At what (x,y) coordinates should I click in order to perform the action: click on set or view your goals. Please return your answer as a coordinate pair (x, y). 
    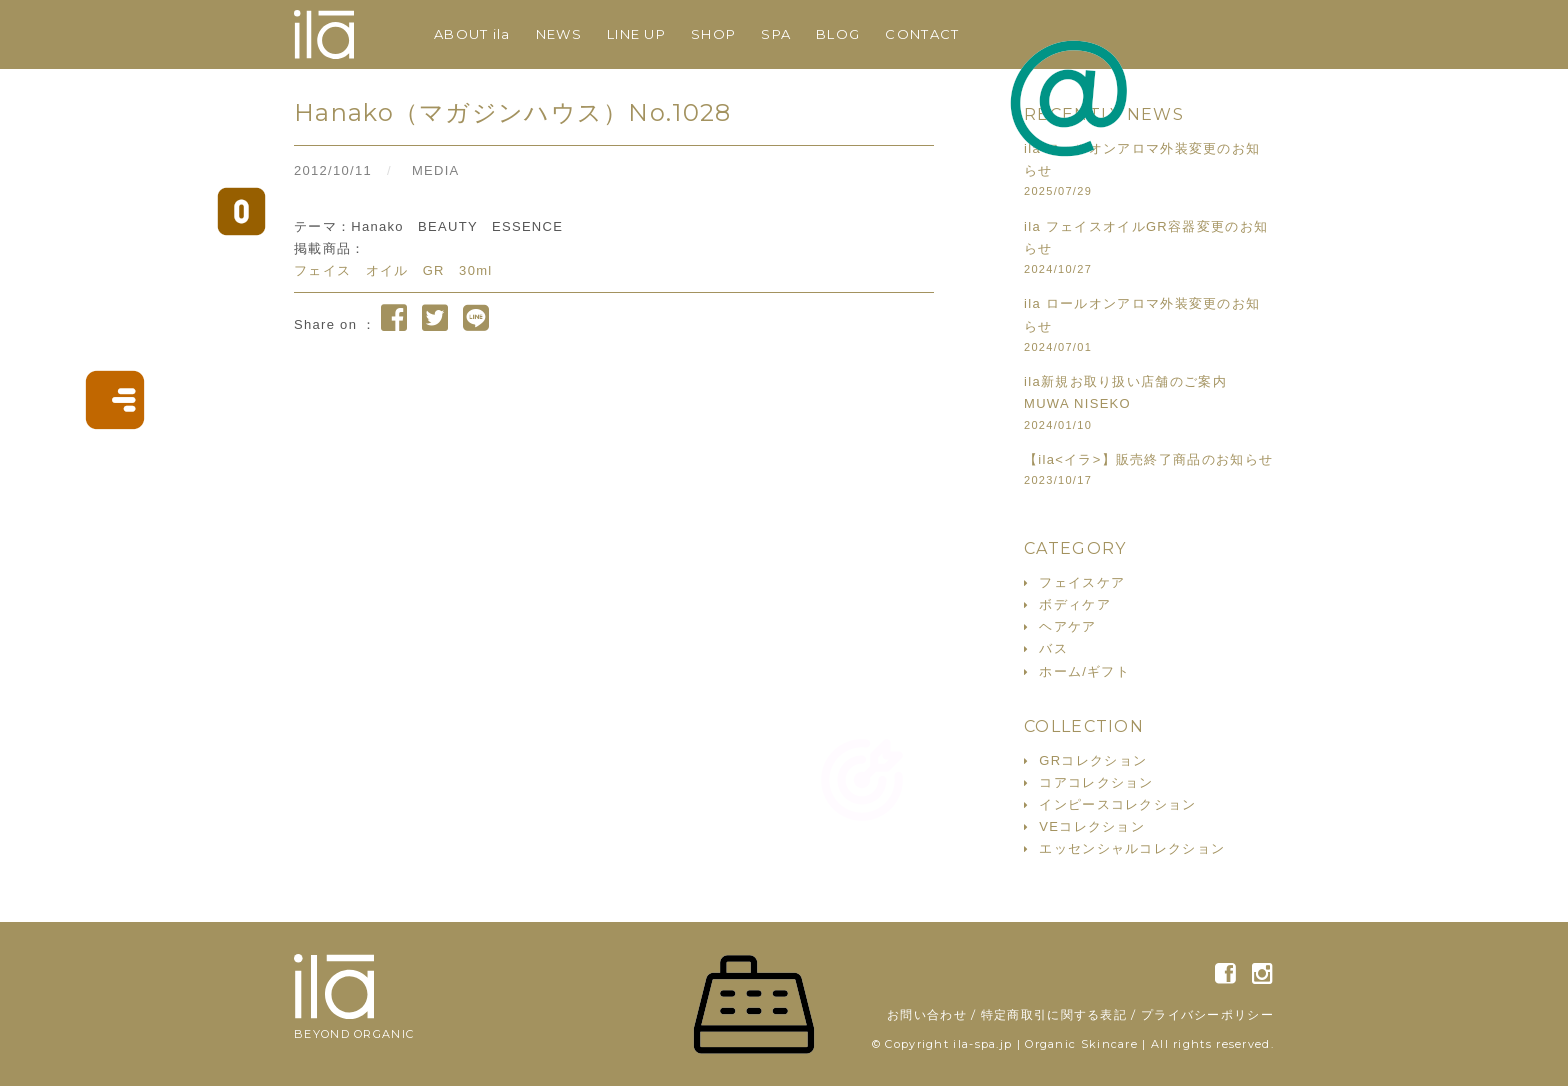
    Looking at the image, I should click on (862, 780).